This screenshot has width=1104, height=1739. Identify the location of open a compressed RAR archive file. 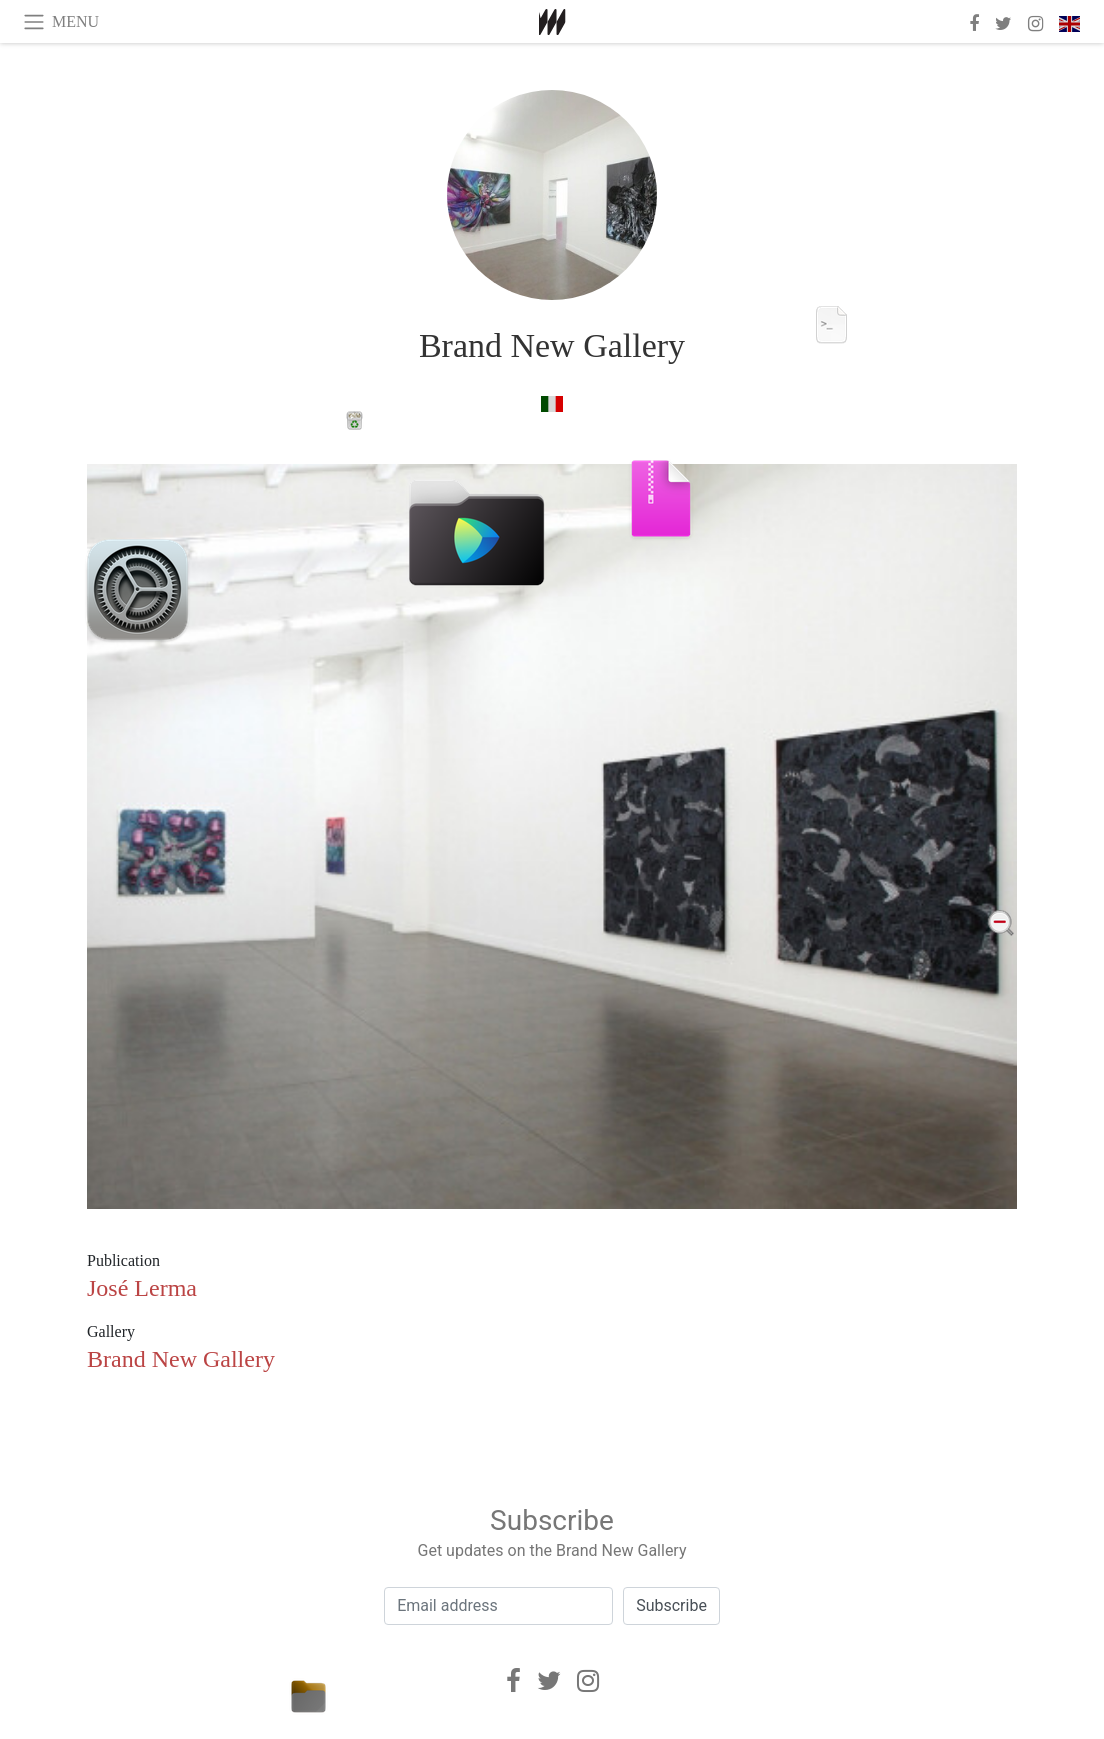
(661, 500).